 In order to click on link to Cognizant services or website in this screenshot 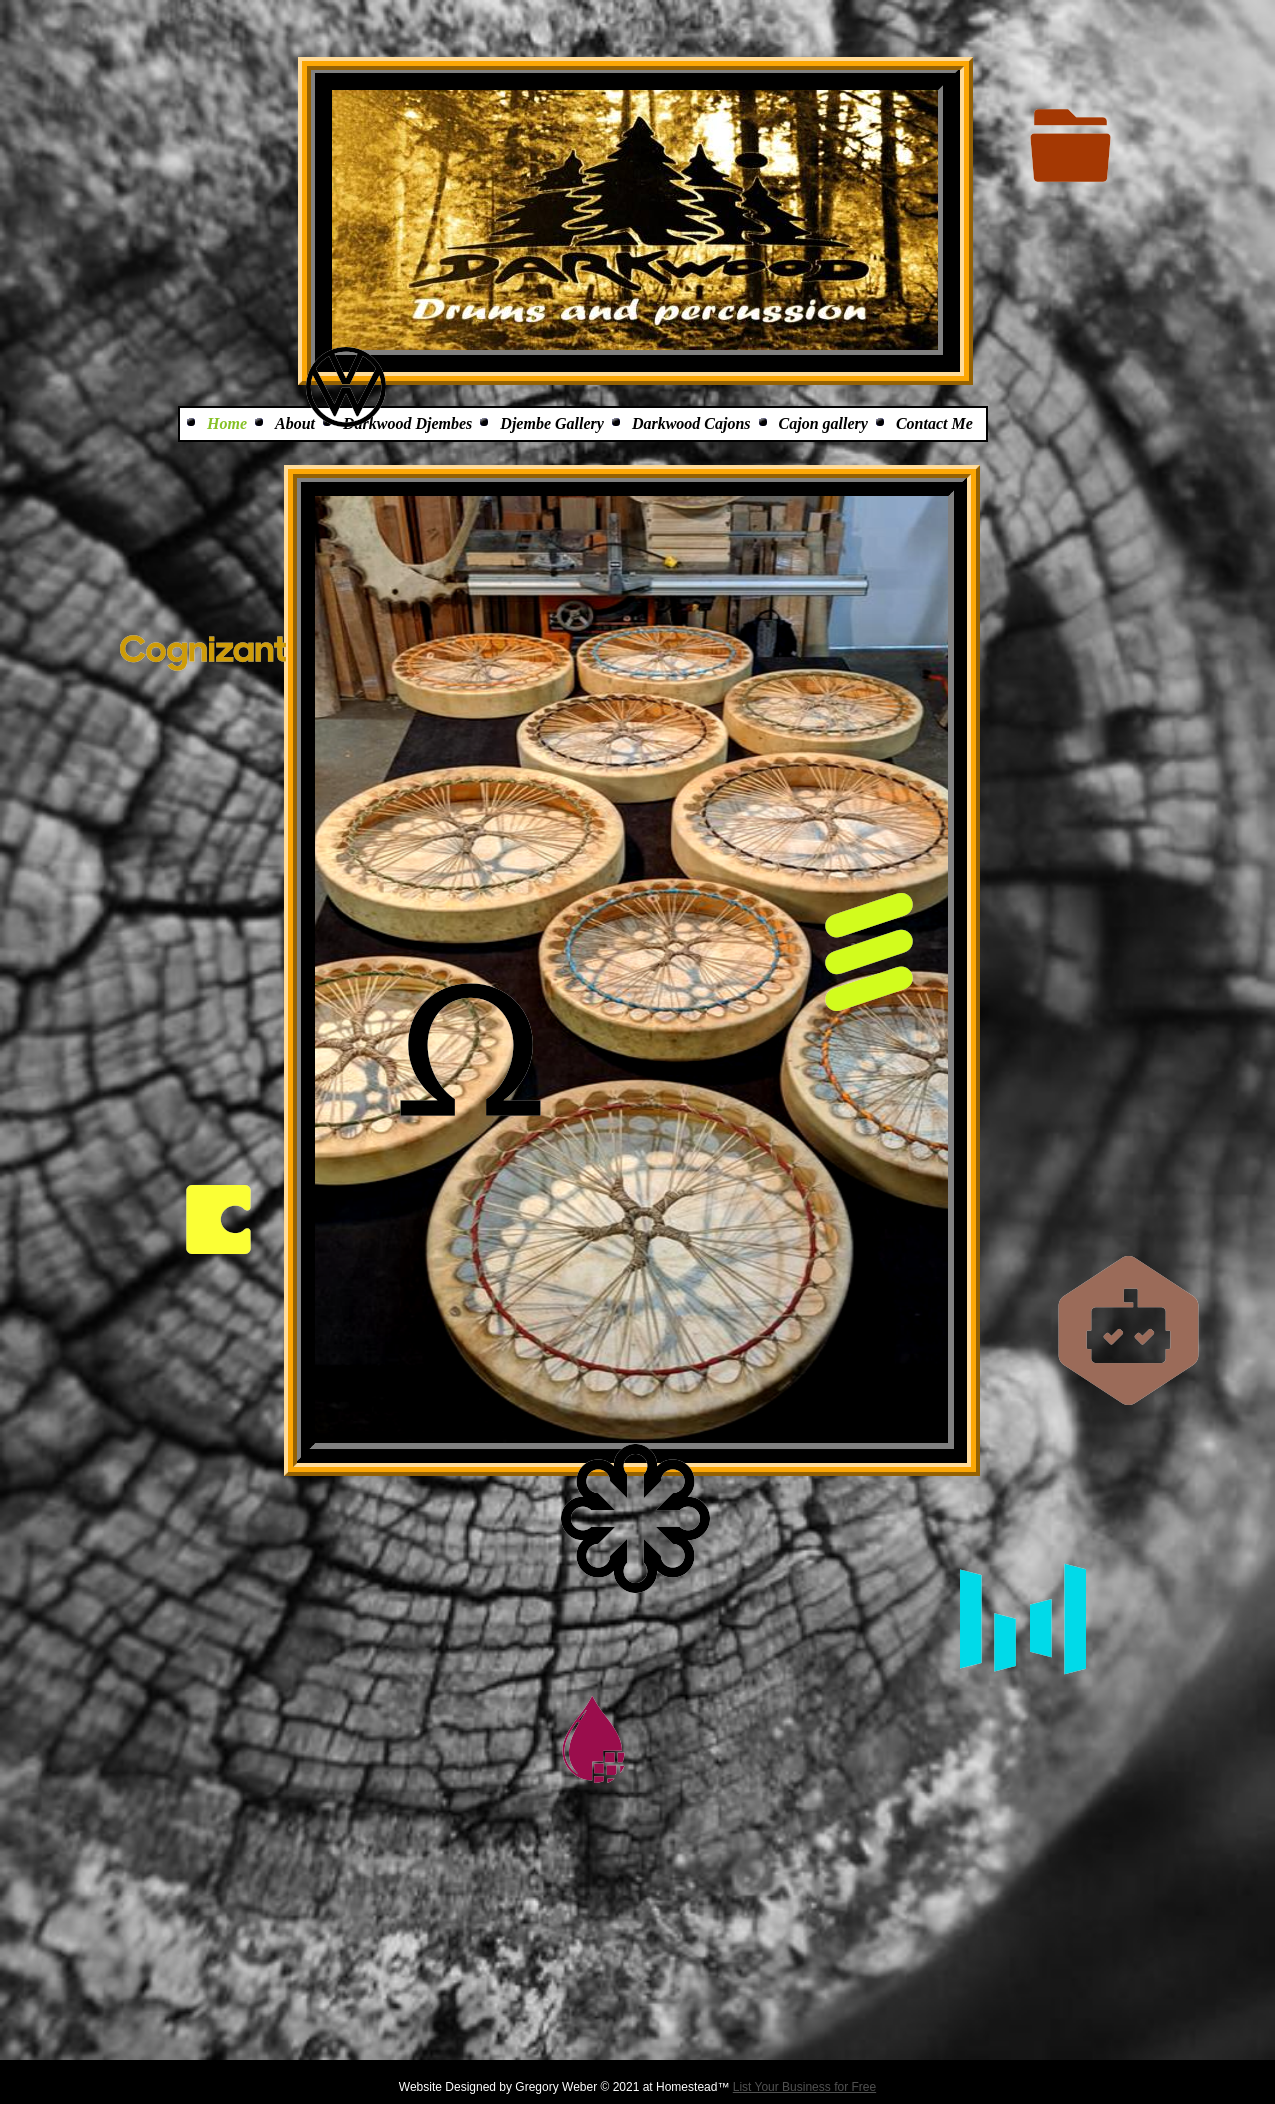, I will do `click(203, 653)`.